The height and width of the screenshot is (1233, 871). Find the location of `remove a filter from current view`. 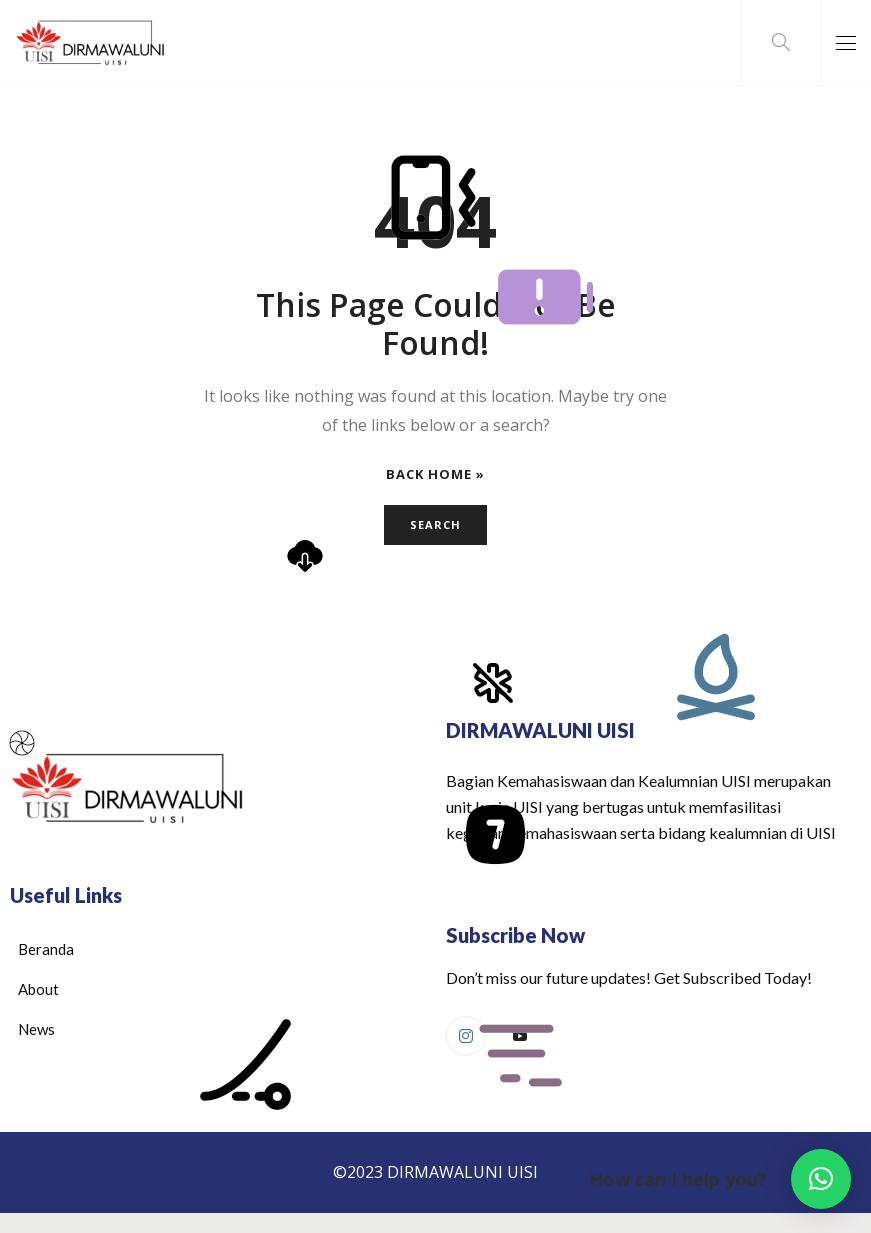

remove a filter from current view is located at coordinates (516, 1053).